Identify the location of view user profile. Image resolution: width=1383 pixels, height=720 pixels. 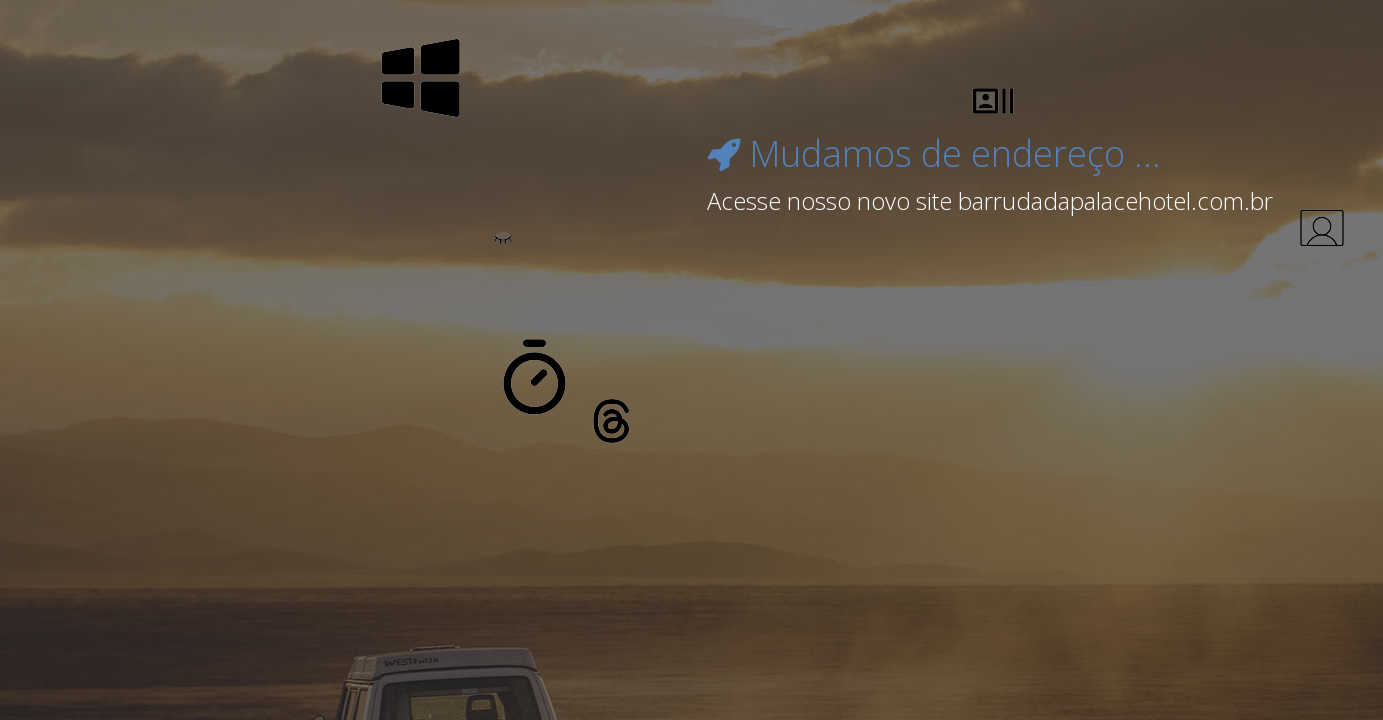
(1322, 228).